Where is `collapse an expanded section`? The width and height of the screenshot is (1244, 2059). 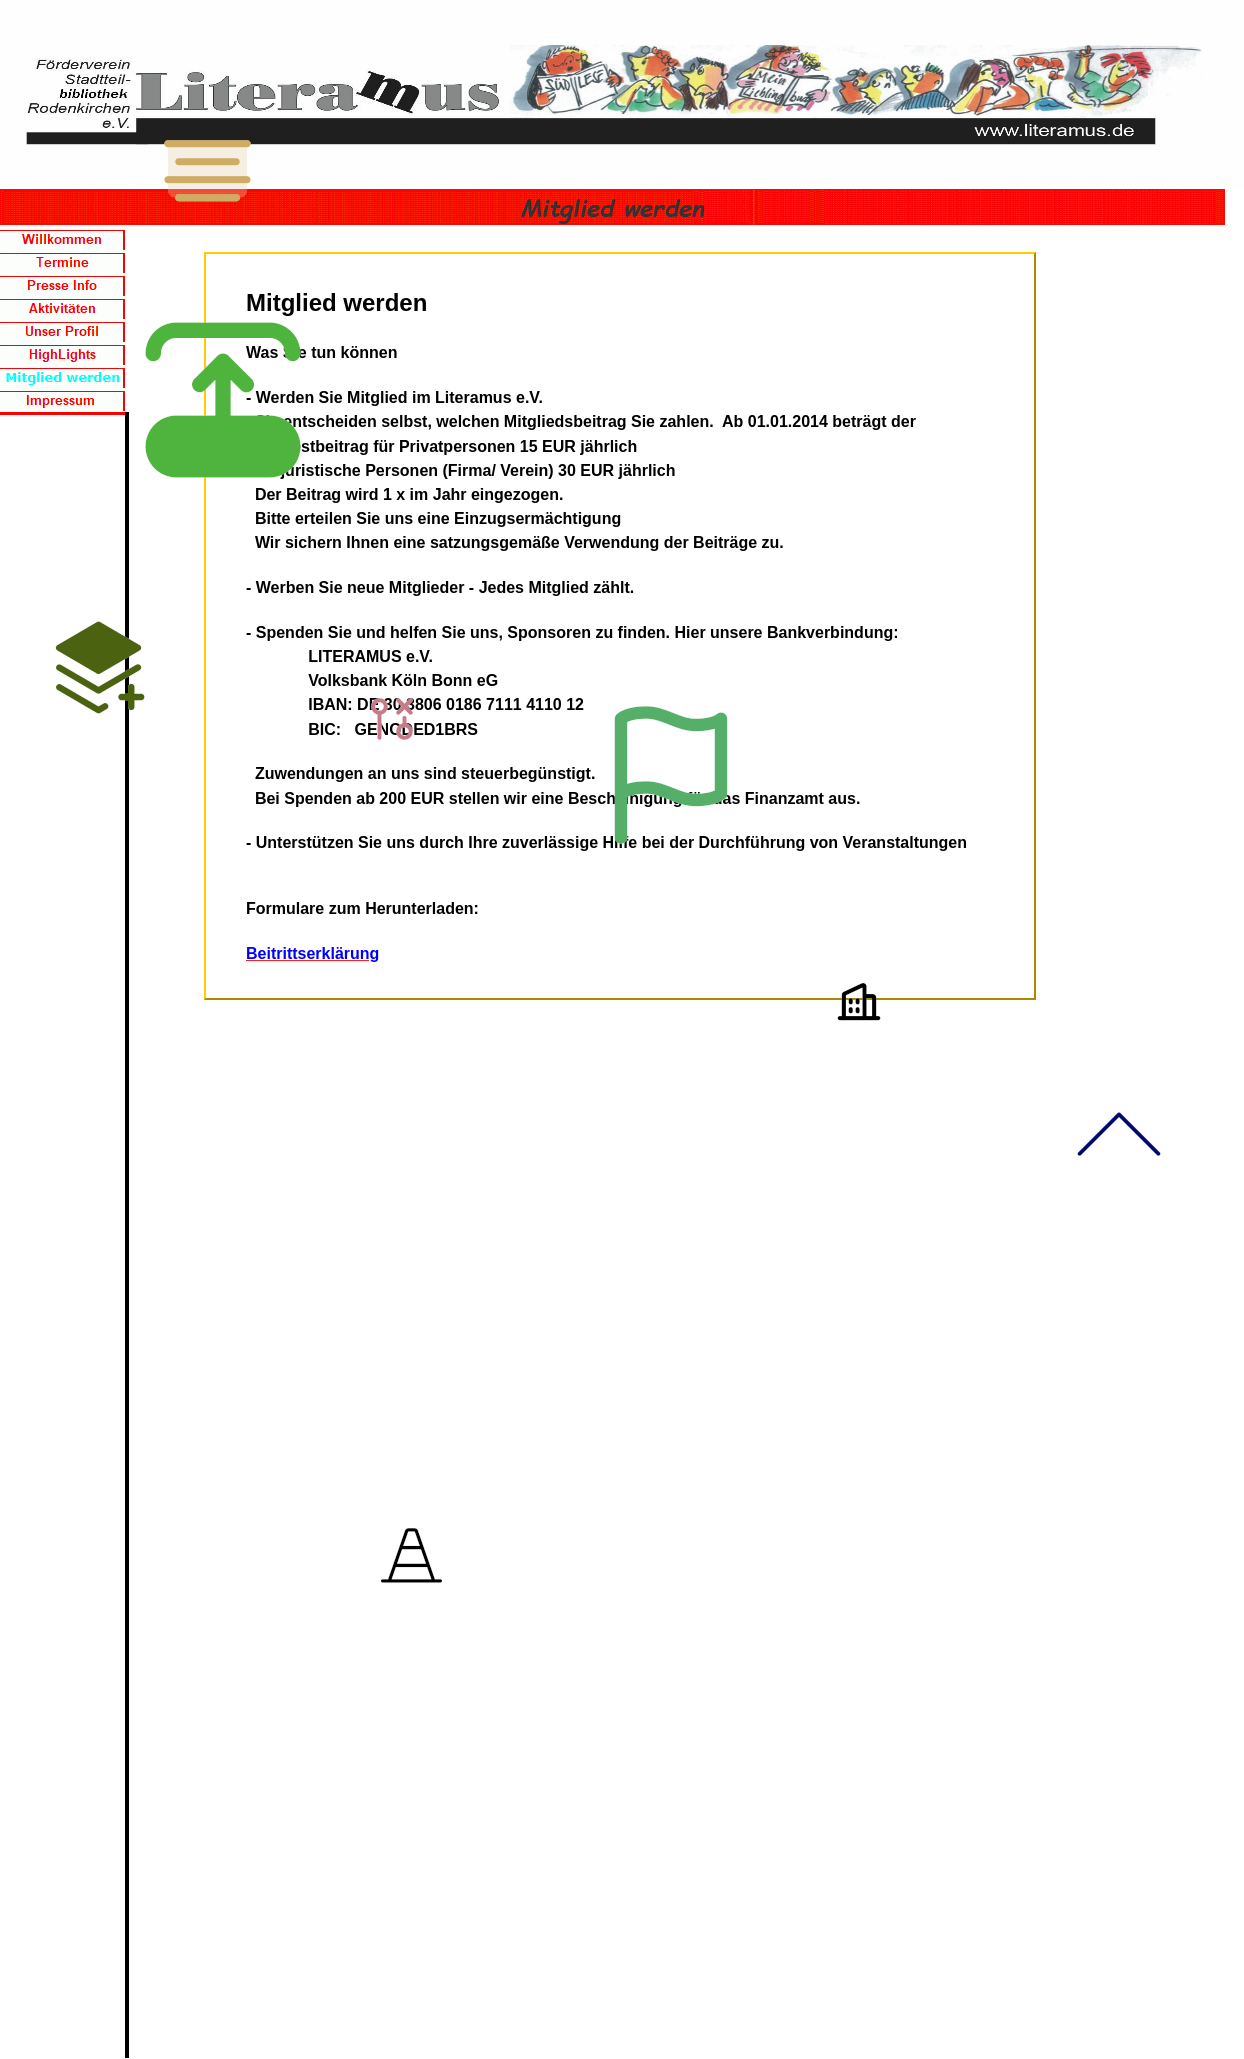 collapse an expanded section is located at coordinates (1119, 1138).